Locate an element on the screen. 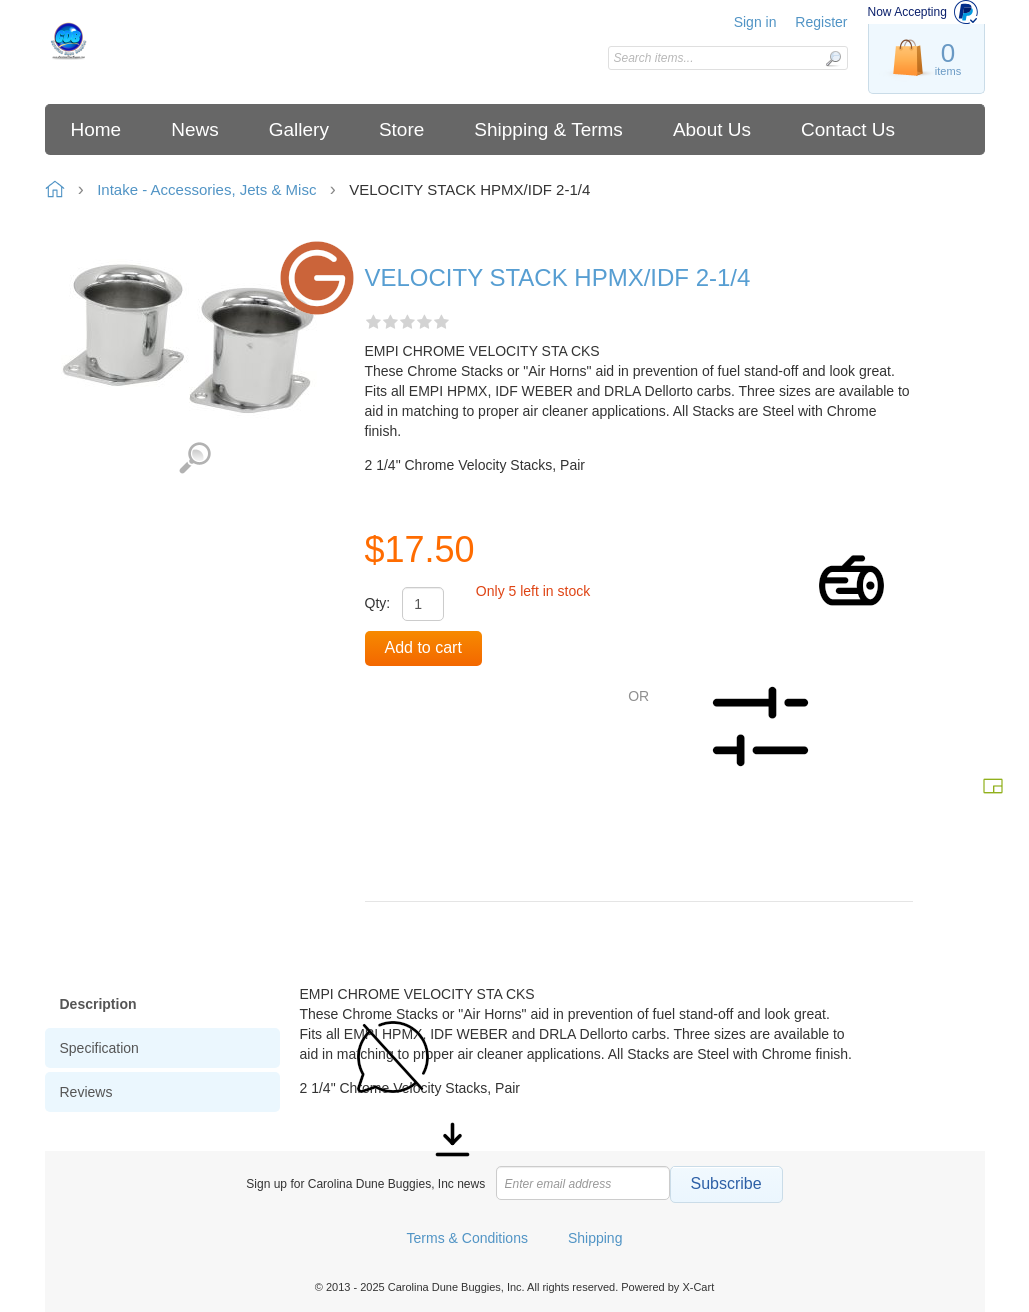  view activity log or history is located at coordinates (851, 583).